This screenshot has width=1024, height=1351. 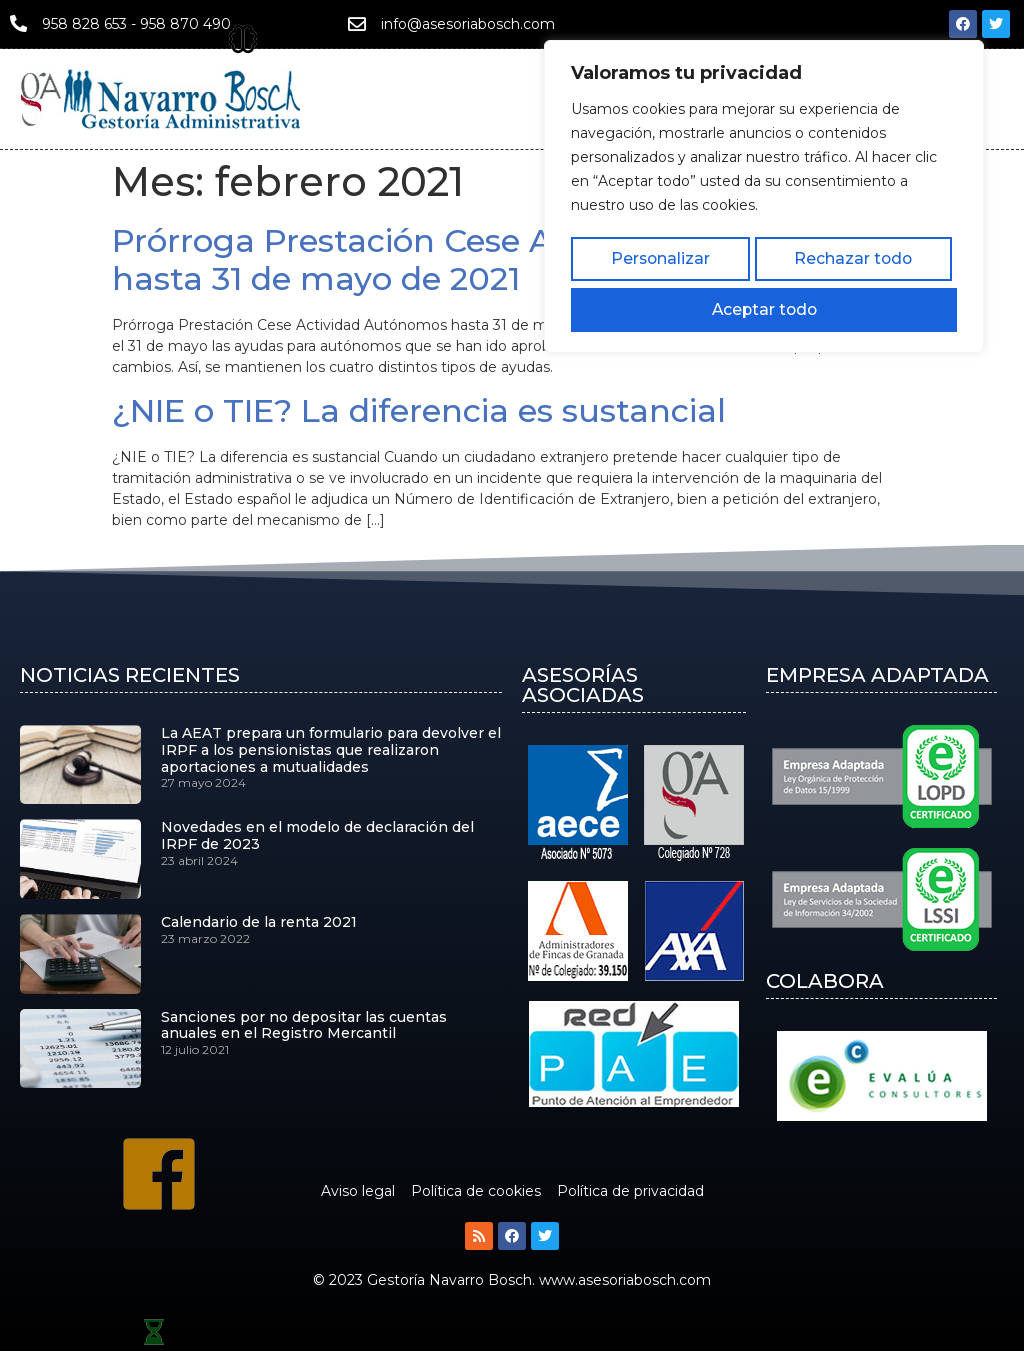 I want to click on access AI or machine learning features, so click(x=243, y=39).